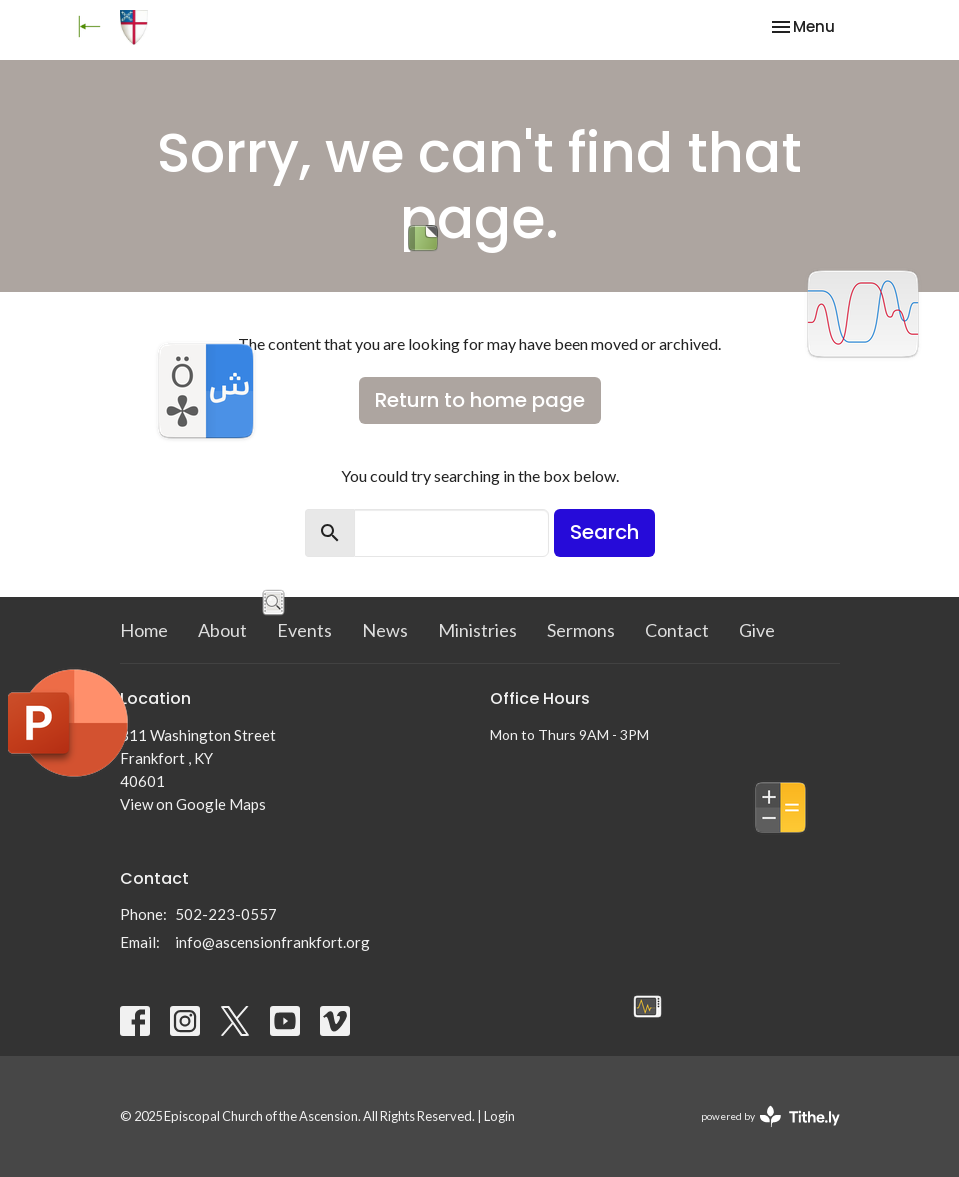 The image size is (959, 1177). Describe the element at coordinates (423, 238) in the screenshot. I see `customize desktop theme and appearance settings` at that location.